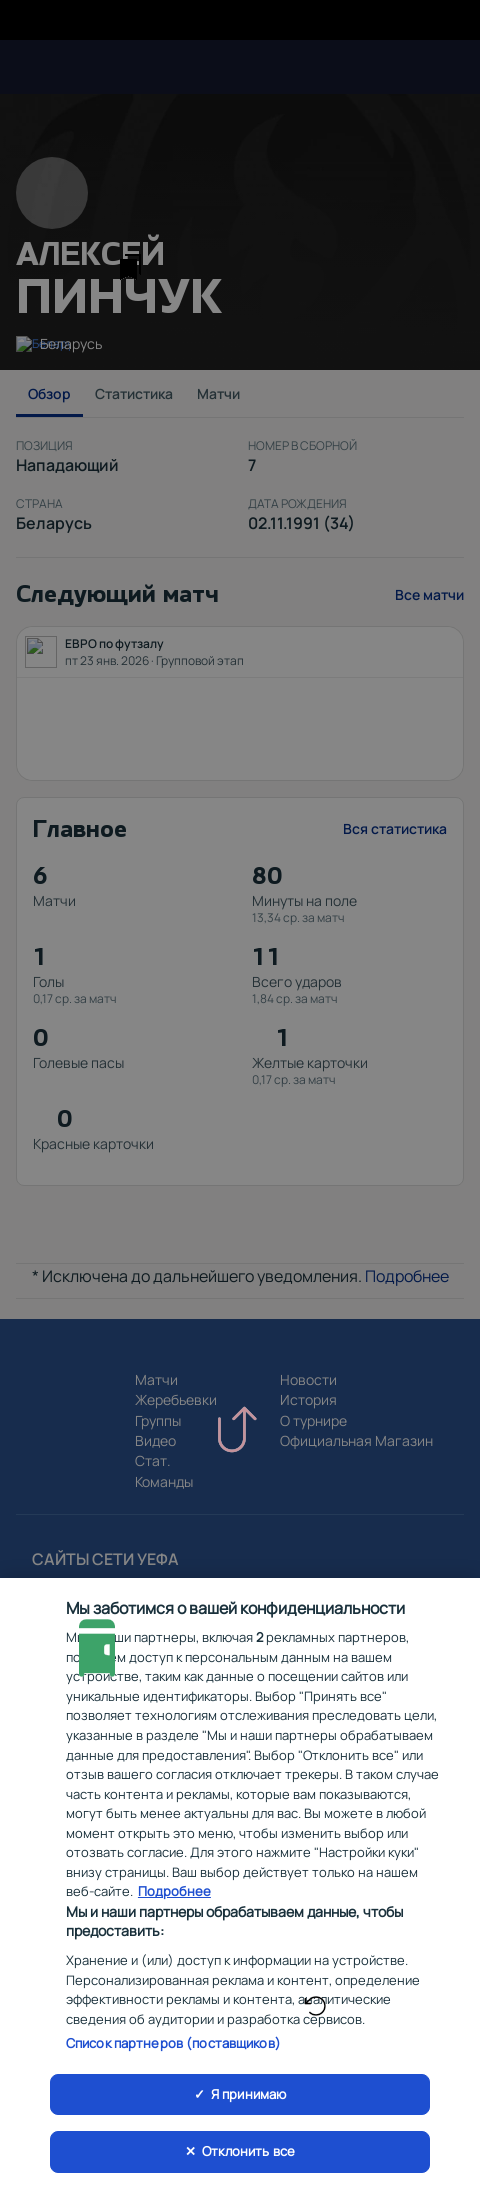 The width and height of the screenshot is (480, 2190). Describe the element at coordinates (97, 1648) in the screenshot. I see `locate nearby portable restrooms` at that location.